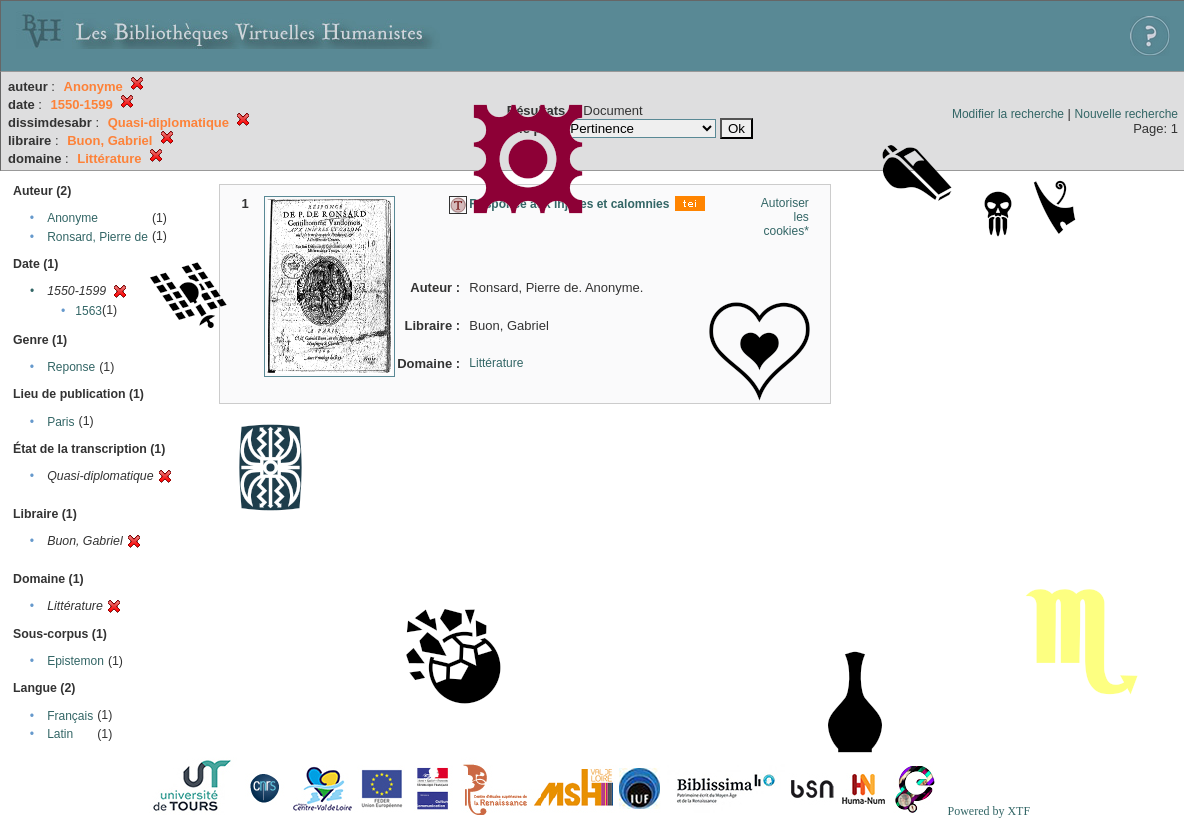  I want to click on view scorpio zodiac sign, so click(1081, 643).